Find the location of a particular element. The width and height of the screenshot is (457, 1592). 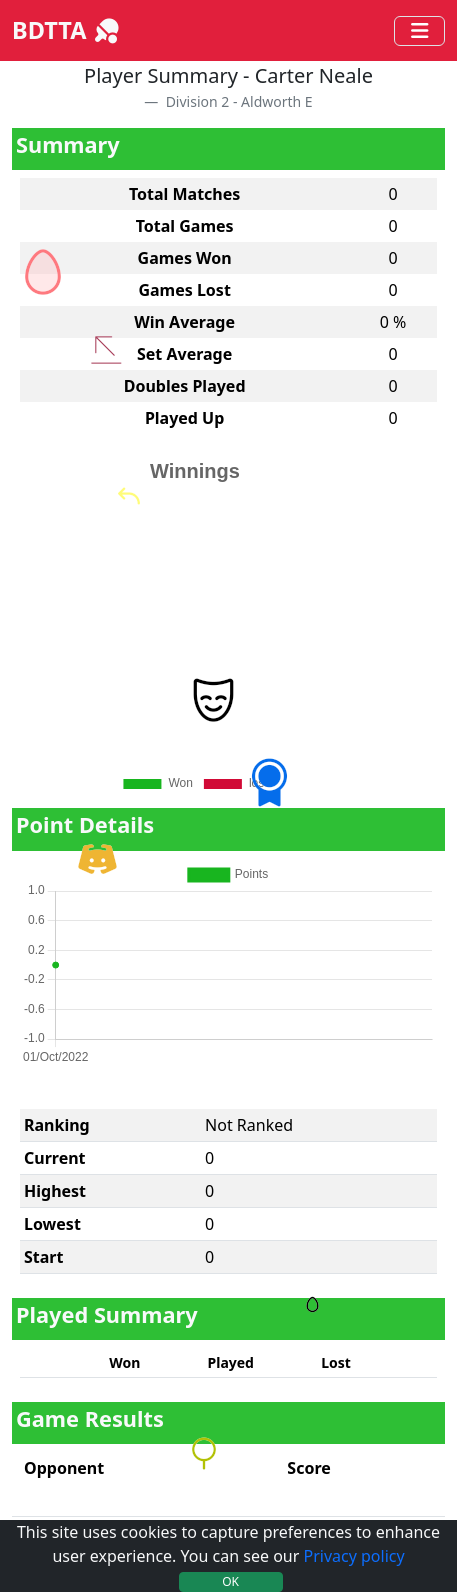

reply to a message is located at coordinates (129, 496).